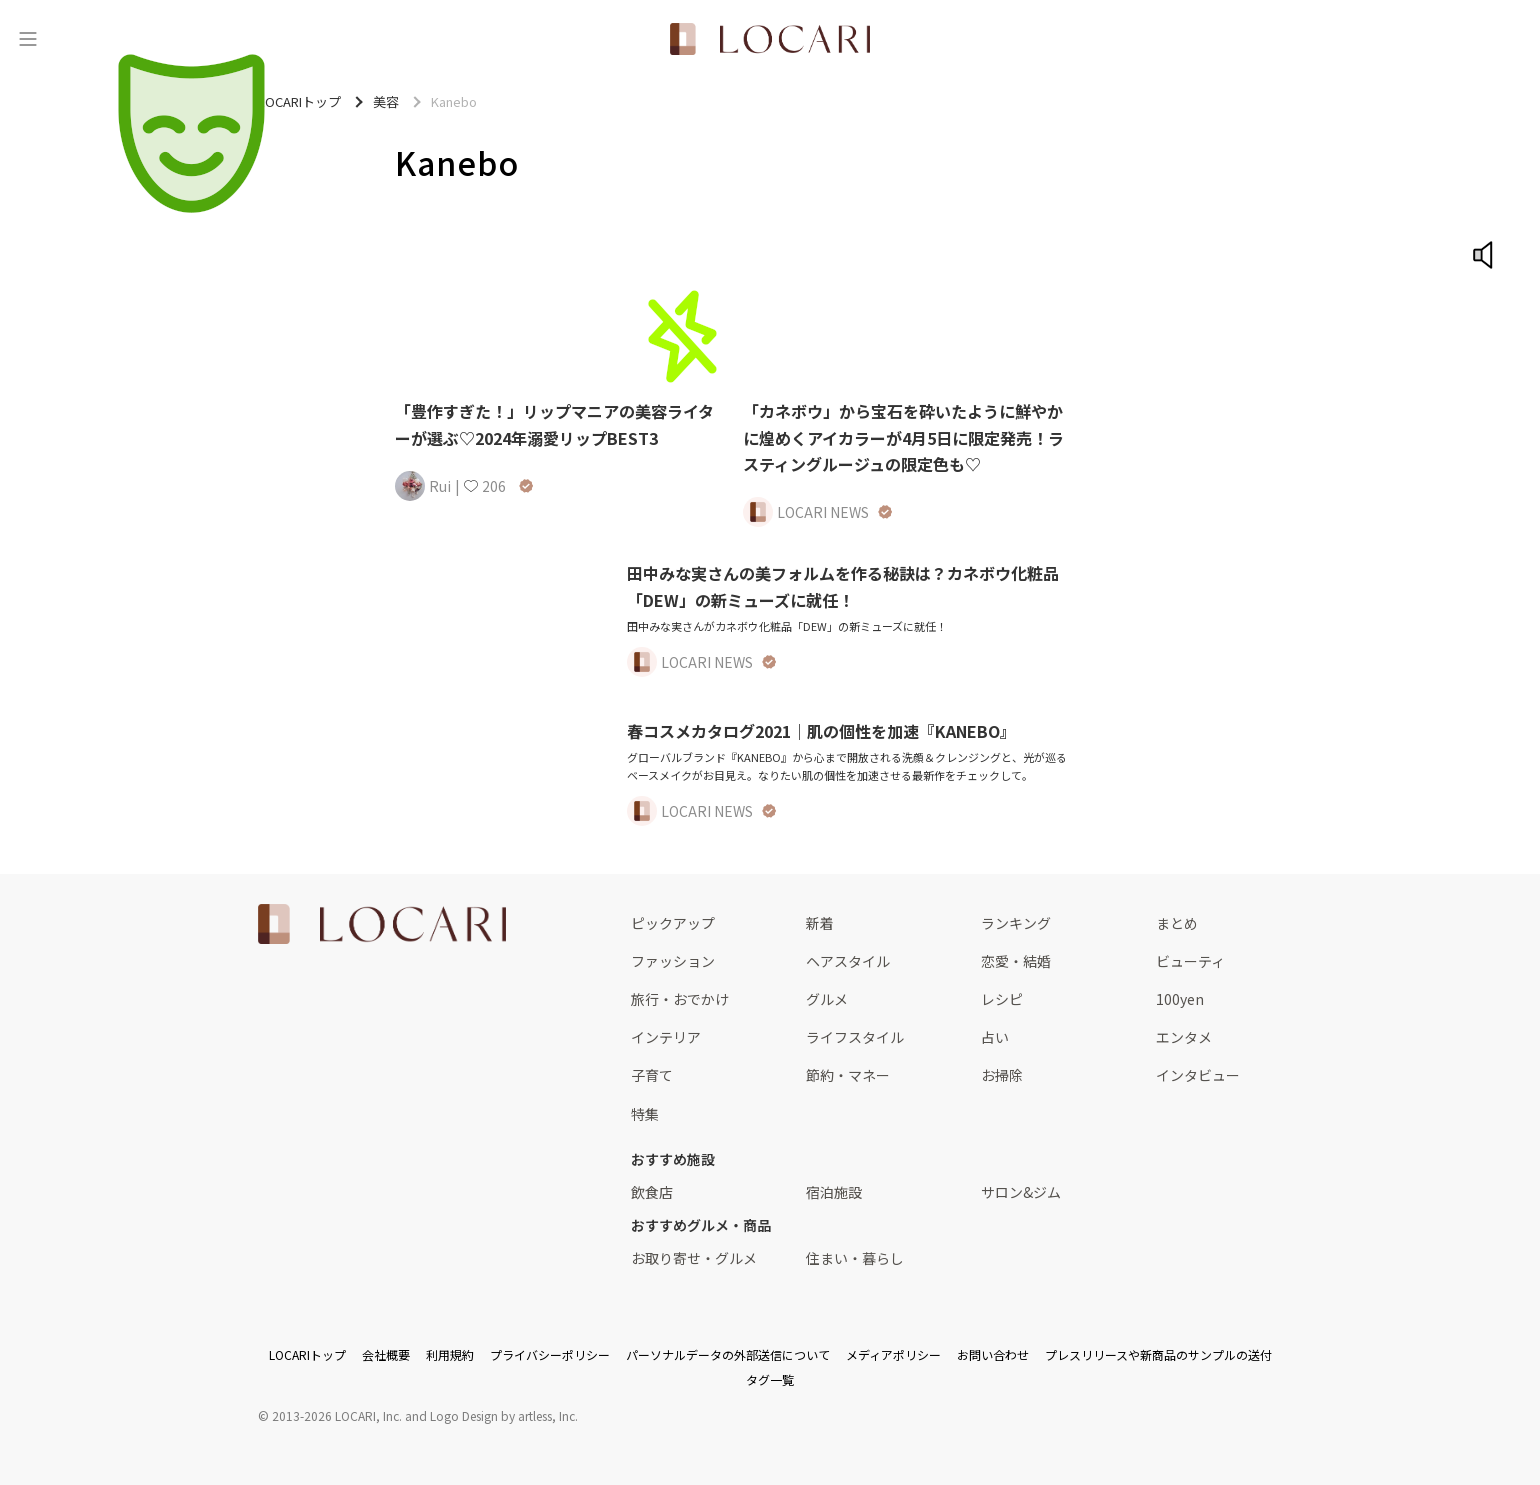 The image size is (1540, 1485). I want to click on theater or entertainment category, so click(191, 127).